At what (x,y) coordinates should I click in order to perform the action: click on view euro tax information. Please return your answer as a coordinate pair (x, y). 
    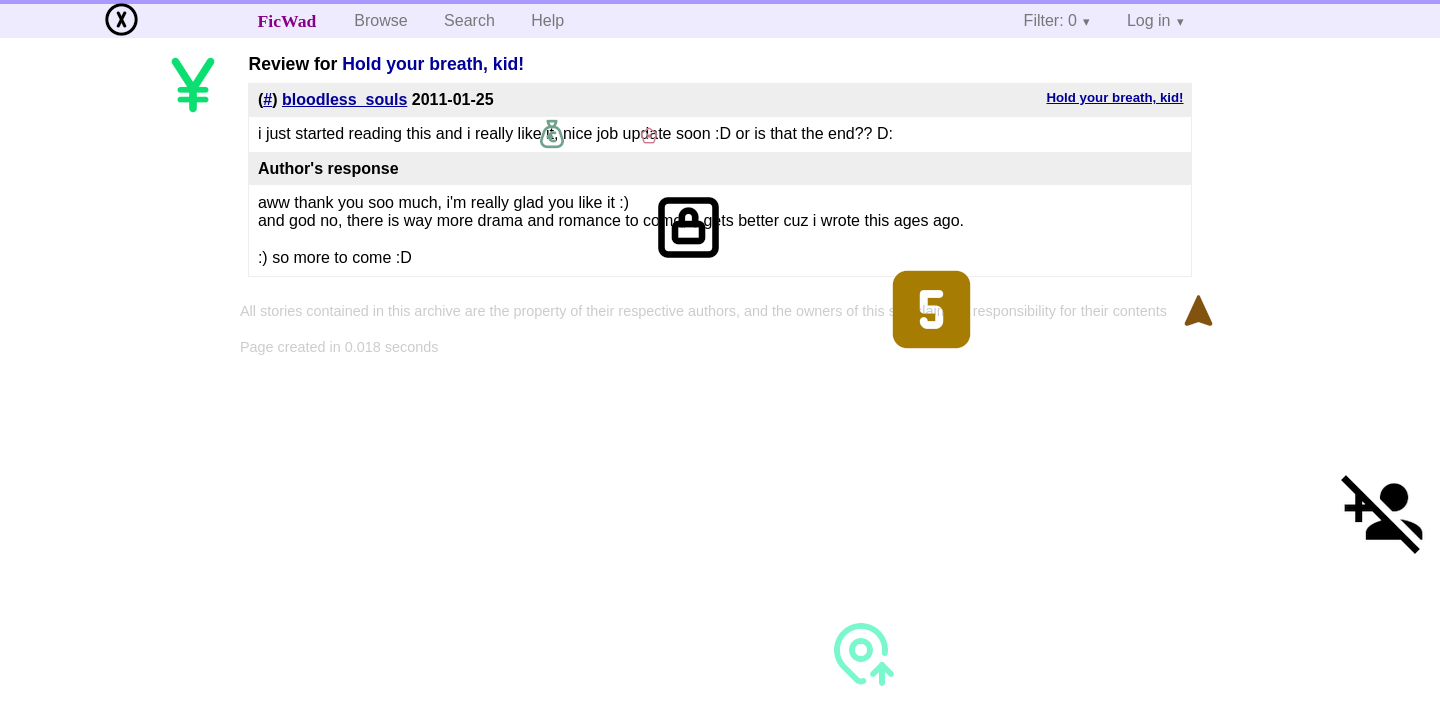
    Looking at the image, I should click on (552, 134).